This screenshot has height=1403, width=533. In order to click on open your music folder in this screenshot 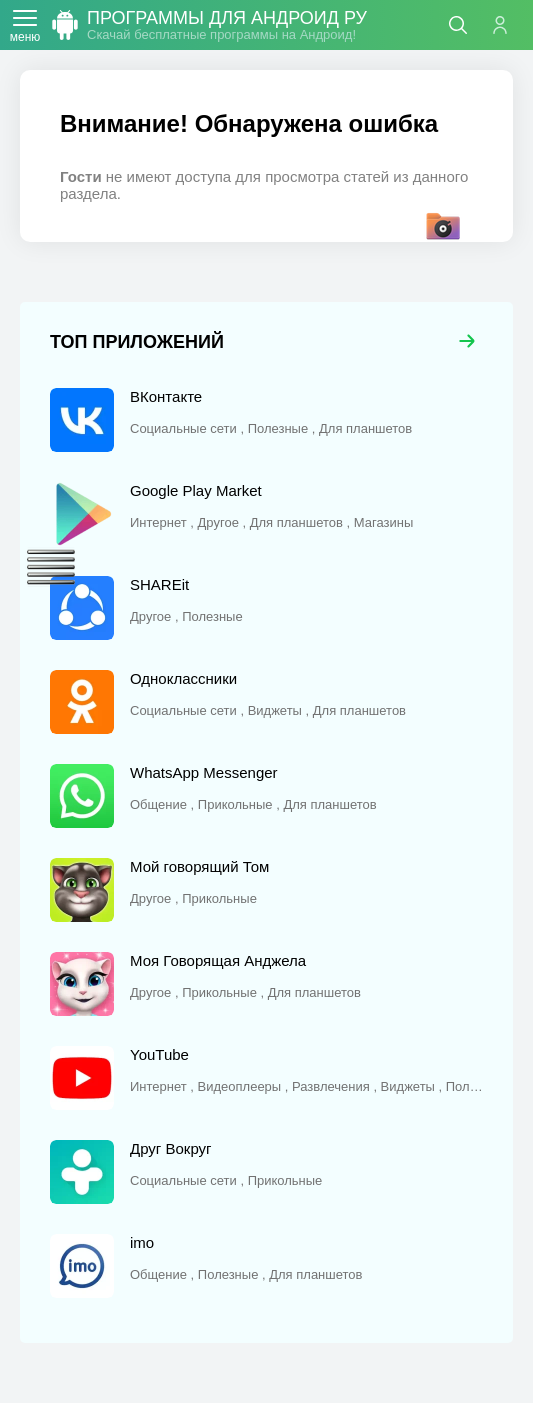, I will do `click(443, 227)`.